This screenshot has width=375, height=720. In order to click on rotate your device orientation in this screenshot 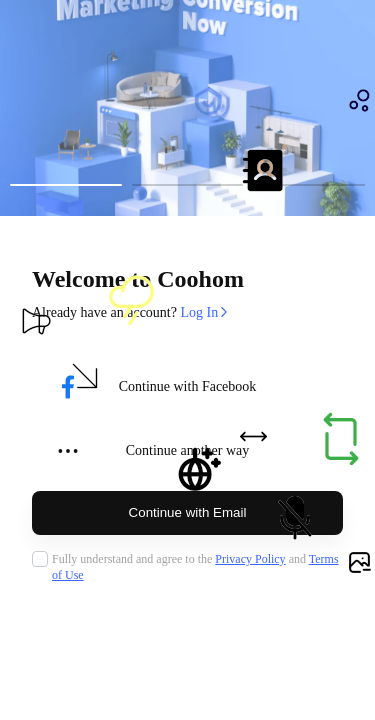, I will do `click(341, 439)`.